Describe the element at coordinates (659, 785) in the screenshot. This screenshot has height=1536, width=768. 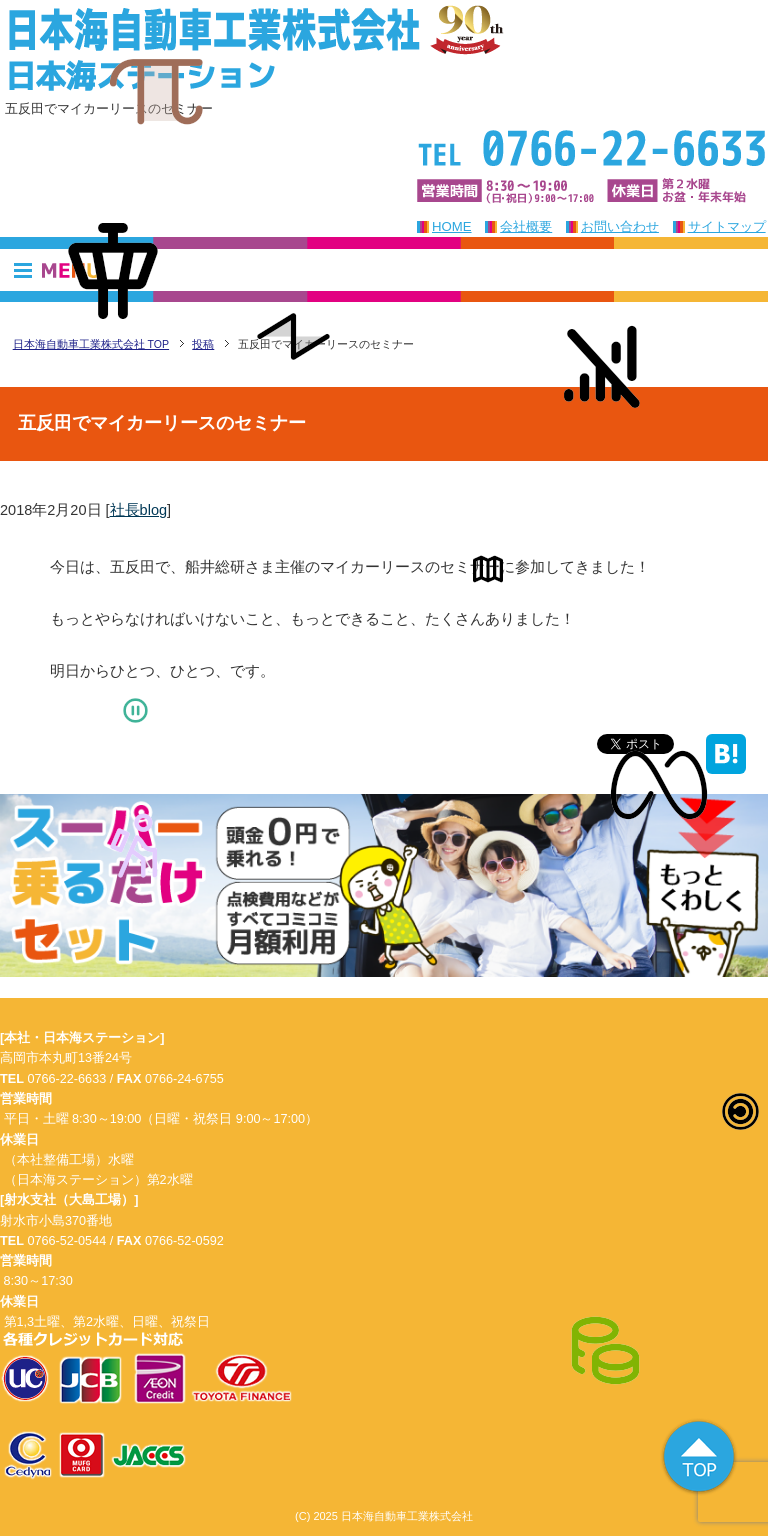
I see `meta company logo` at that location.